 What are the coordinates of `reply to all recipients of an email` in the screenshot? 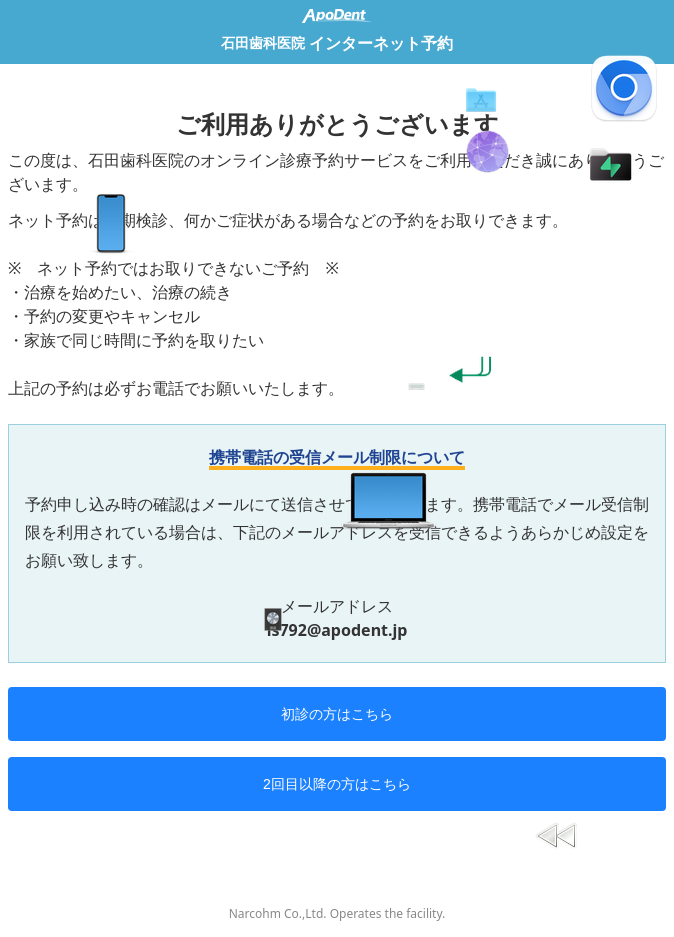 It's located at (469, 366).